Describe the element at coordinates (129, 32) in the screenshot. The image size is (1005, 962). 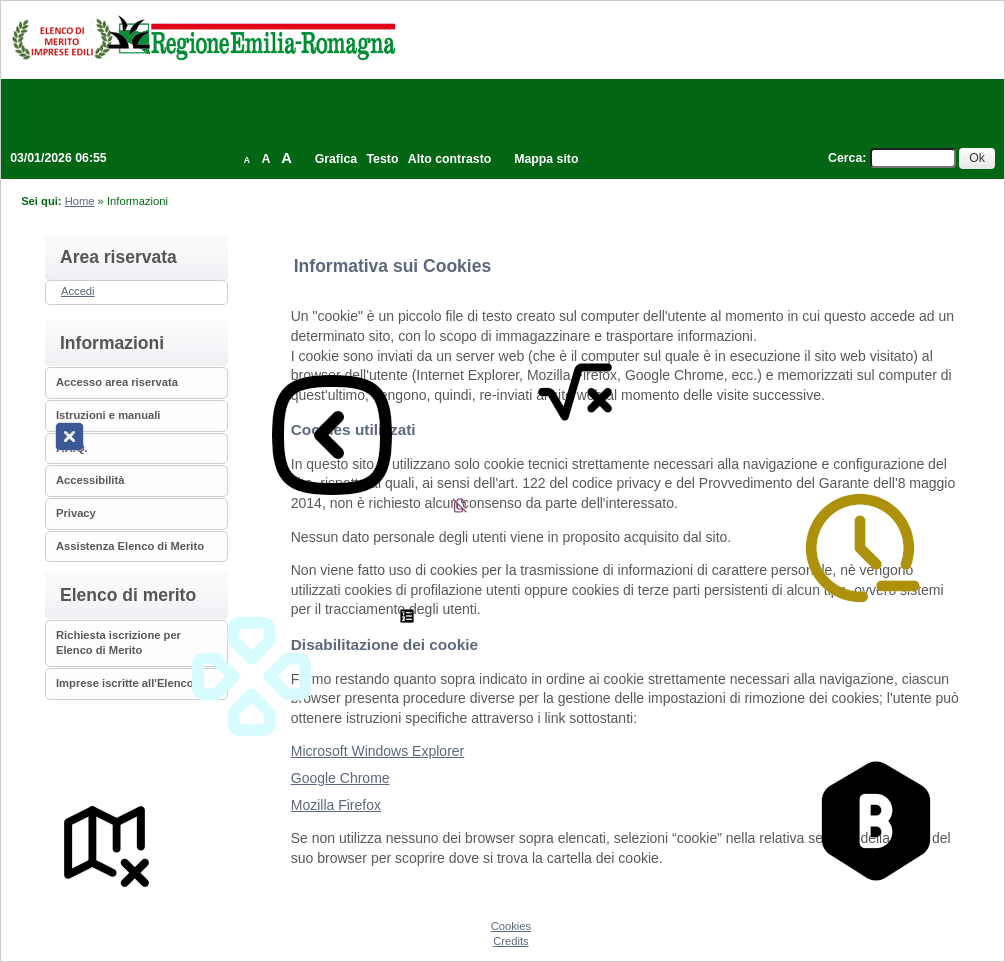
I see `indicates a park or green space` at that location.